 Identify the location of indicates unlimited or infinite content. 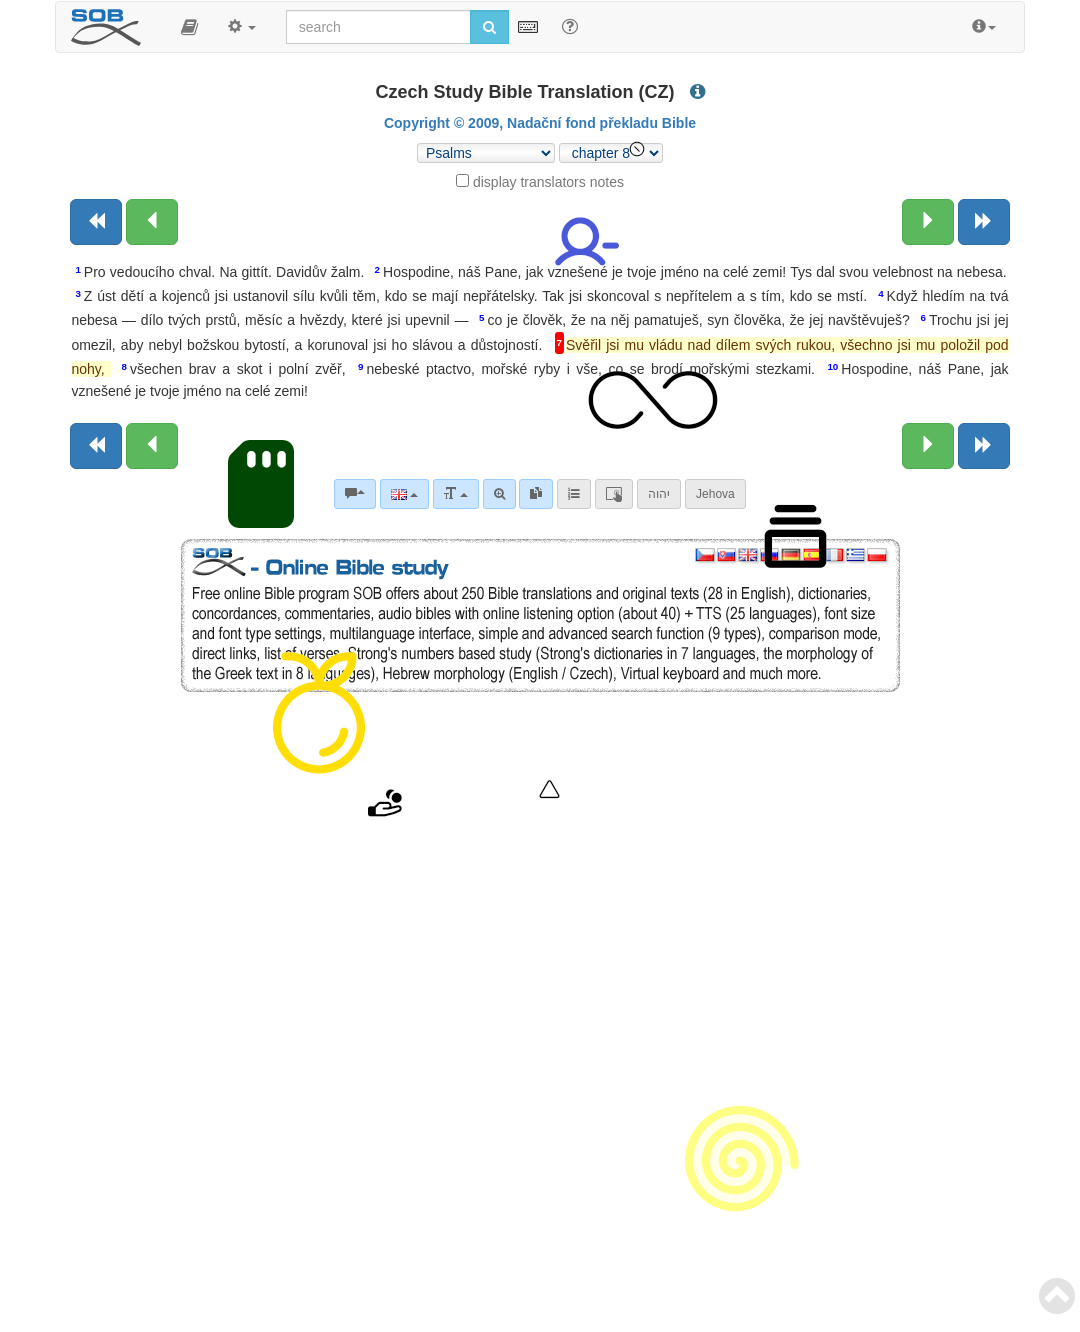
(653, 400).